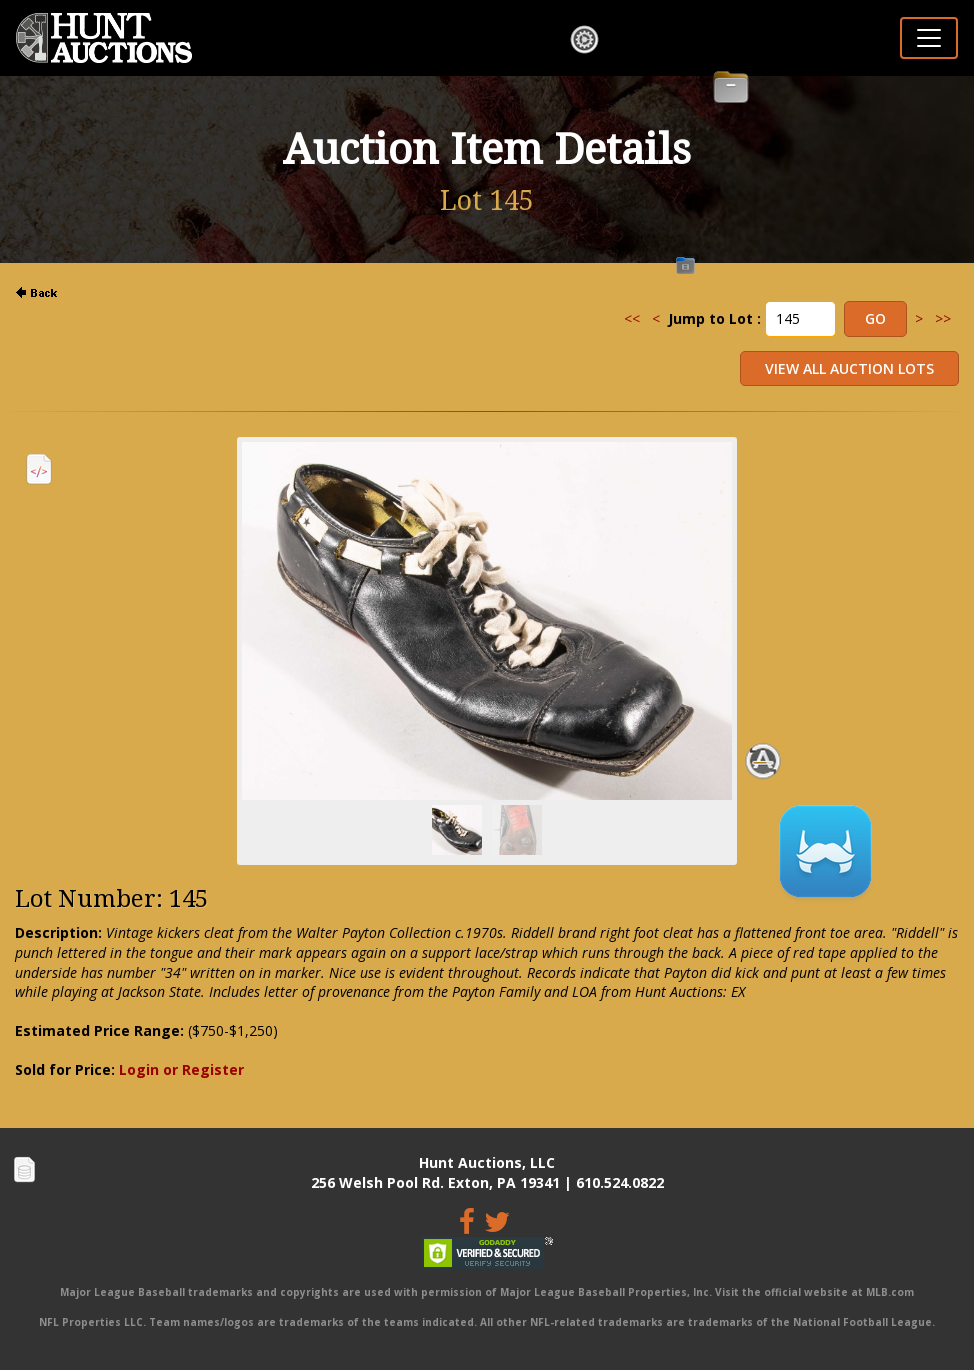 The image size is (974, 1370). I want to click on open your videos folder, so click(685, 265).